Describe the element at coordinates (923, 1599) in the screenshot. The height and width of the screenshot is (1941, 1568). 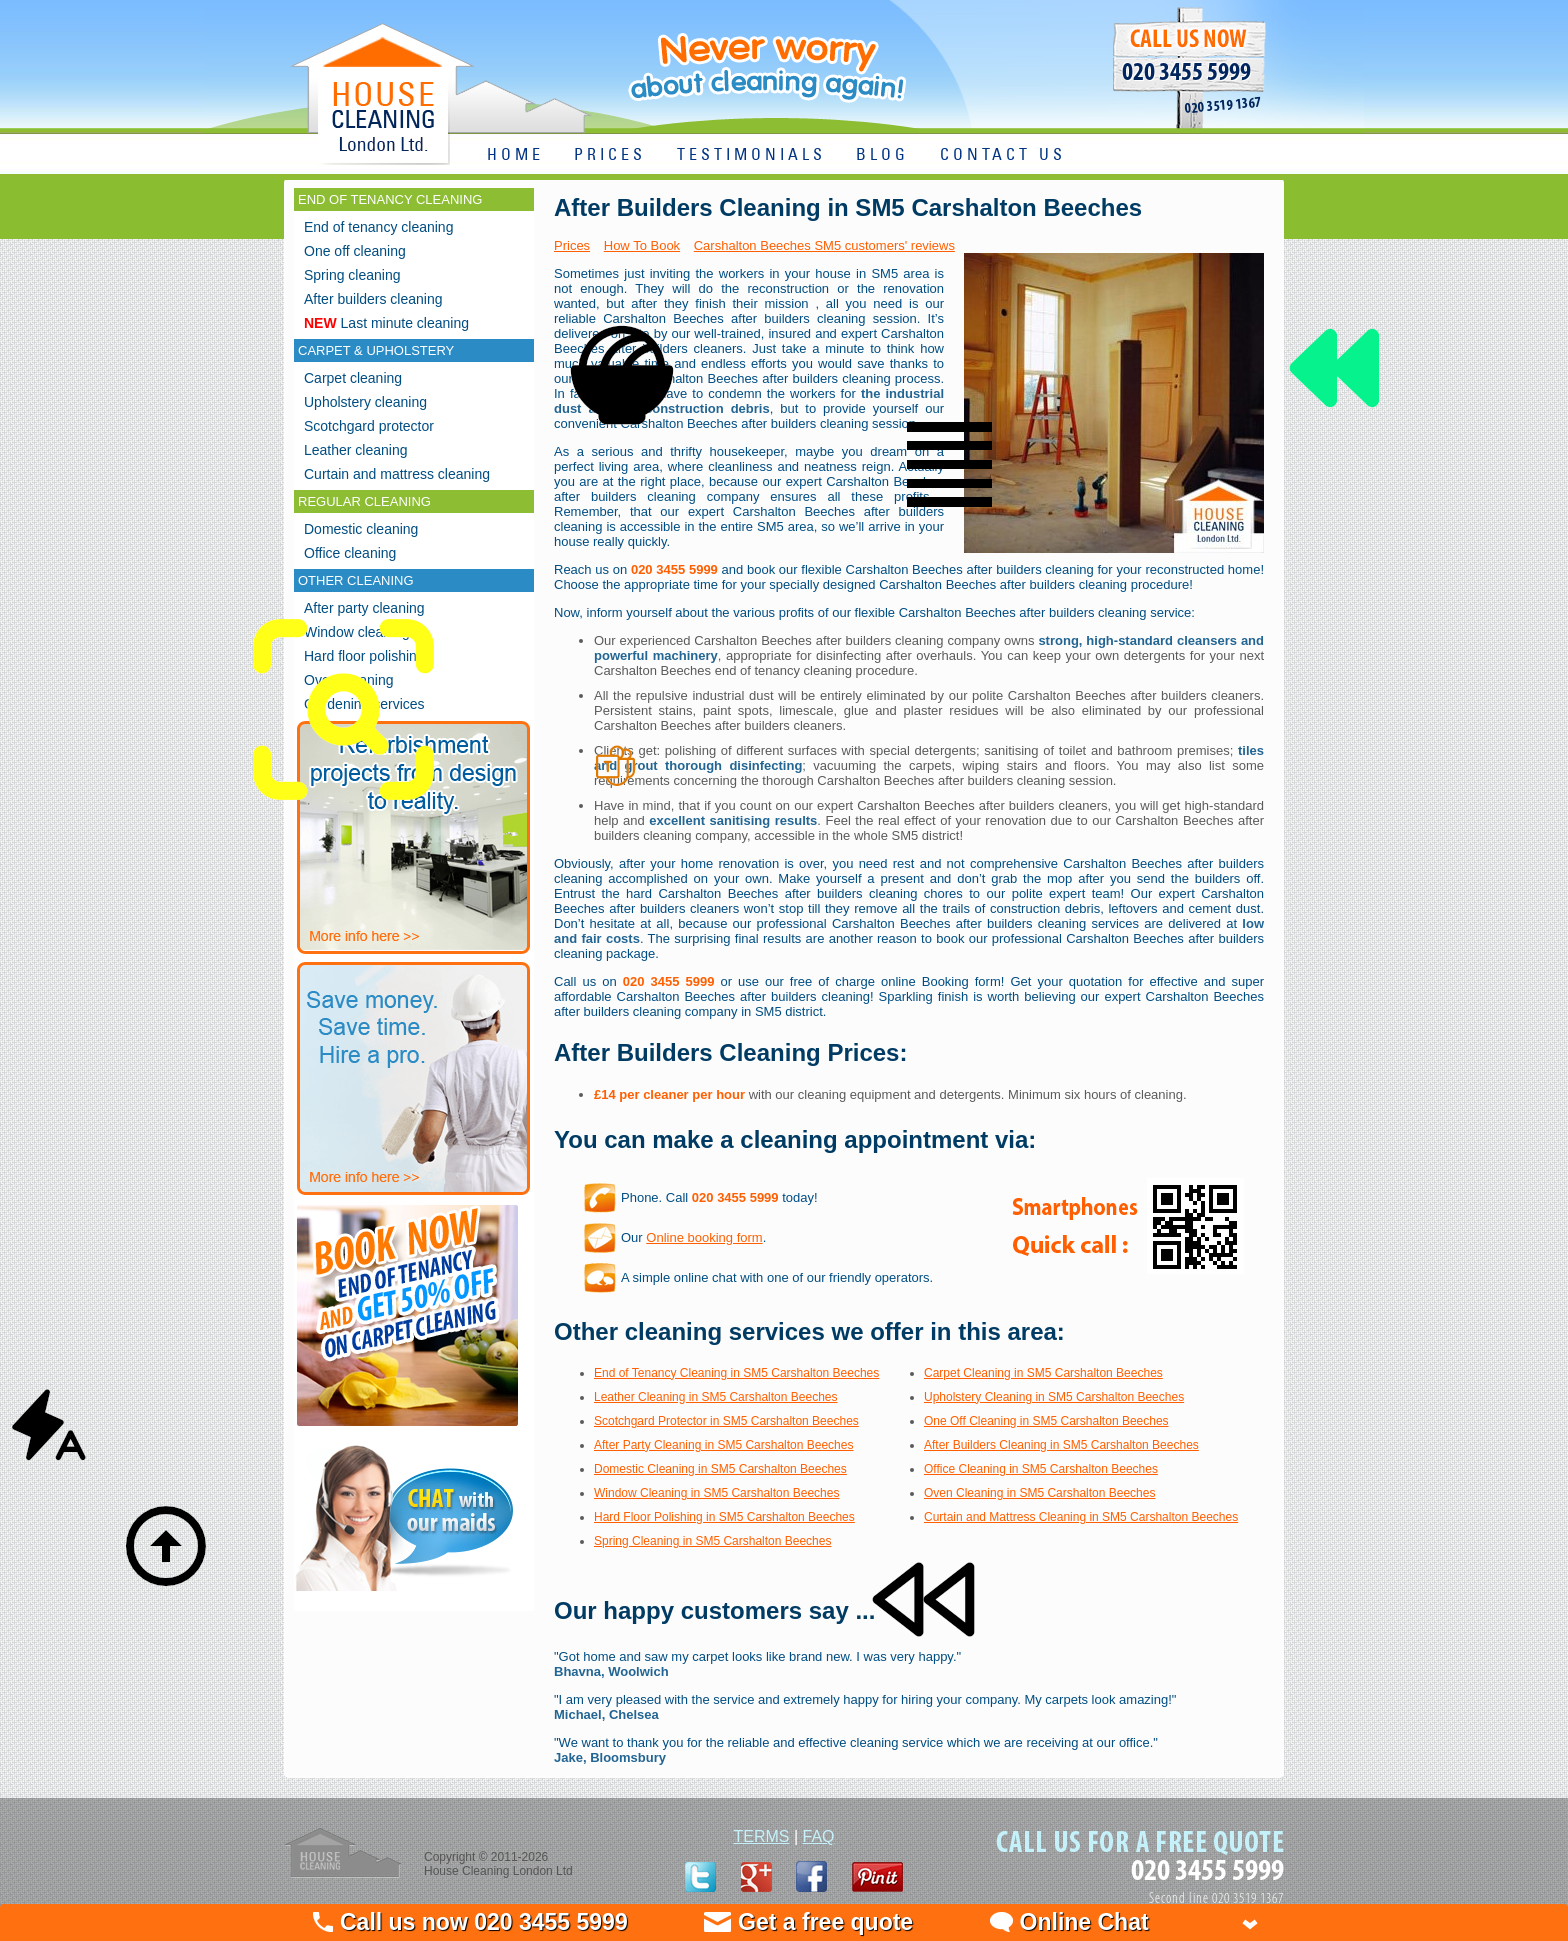
I see `rewind or skip backward in media playback` at that location.